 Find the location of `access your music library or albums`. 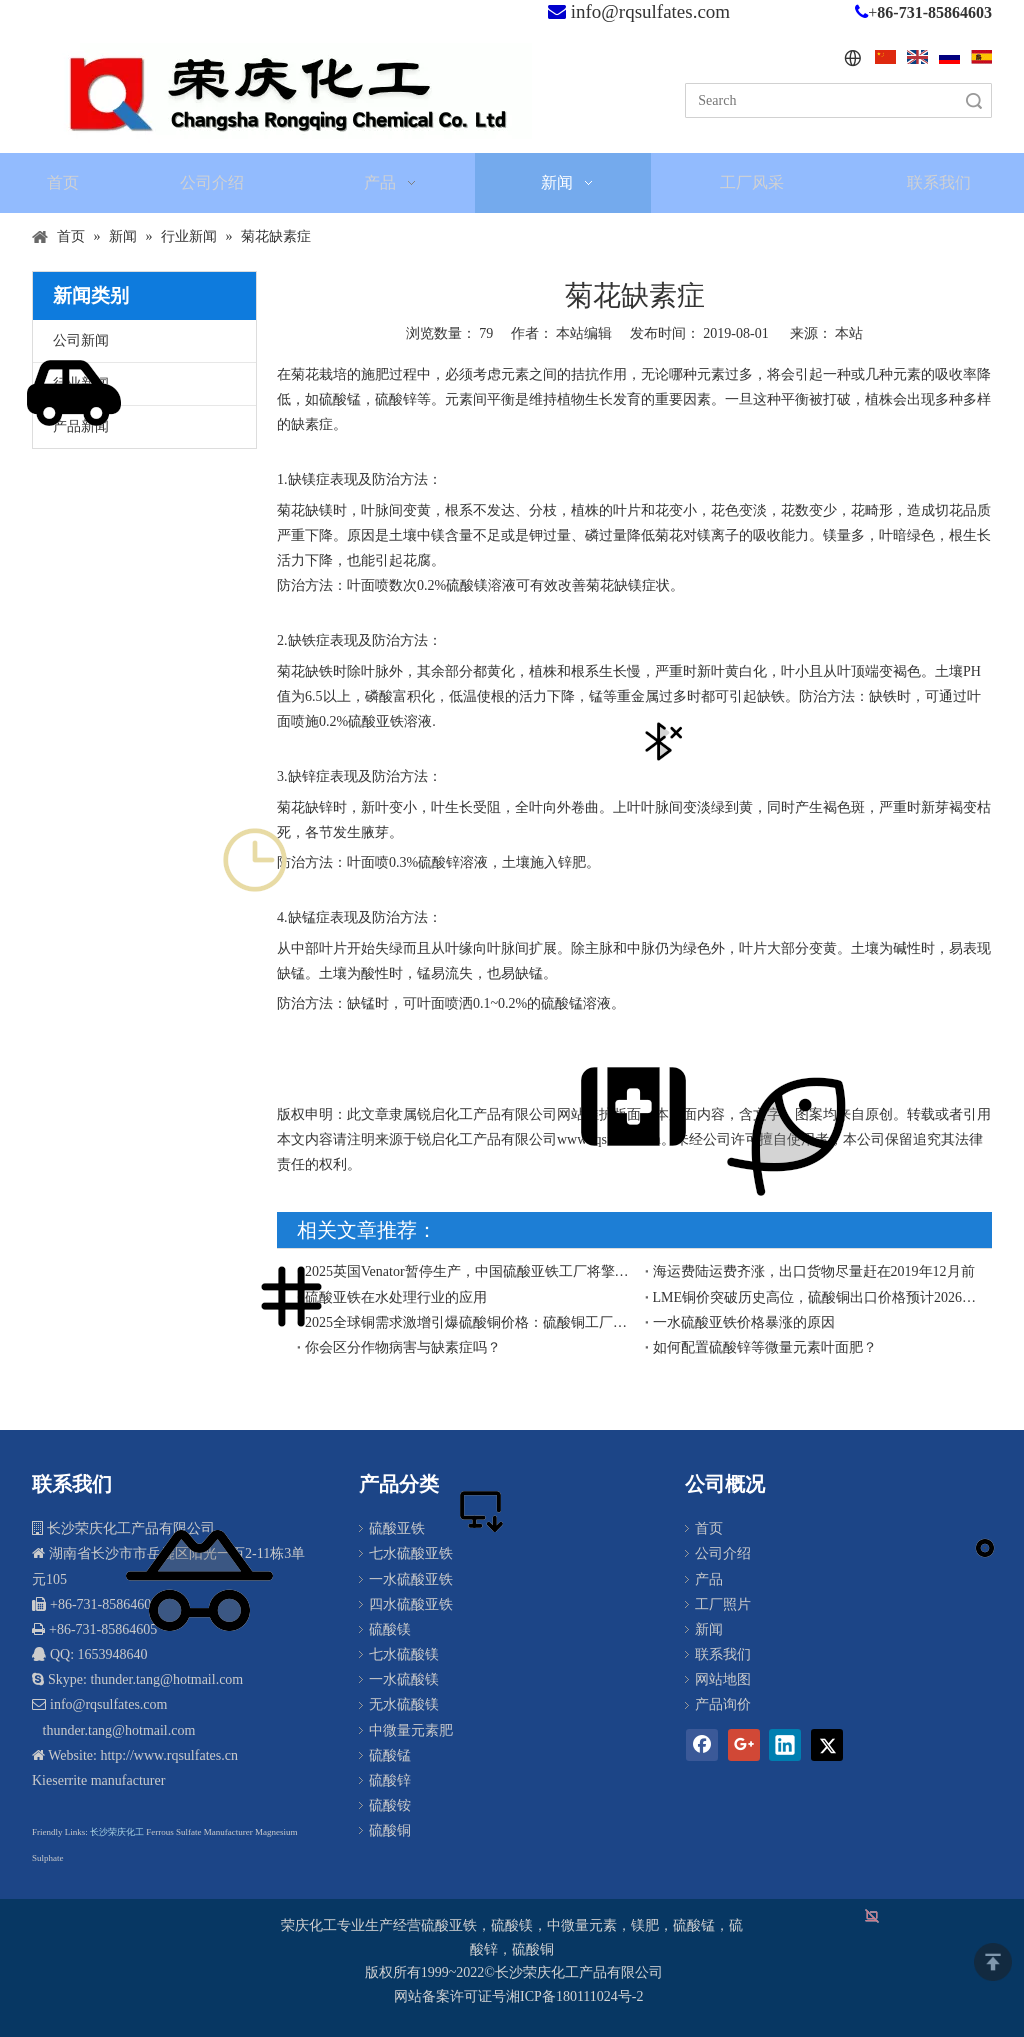

access your music library or albums is located at coordinates (985, 1548).